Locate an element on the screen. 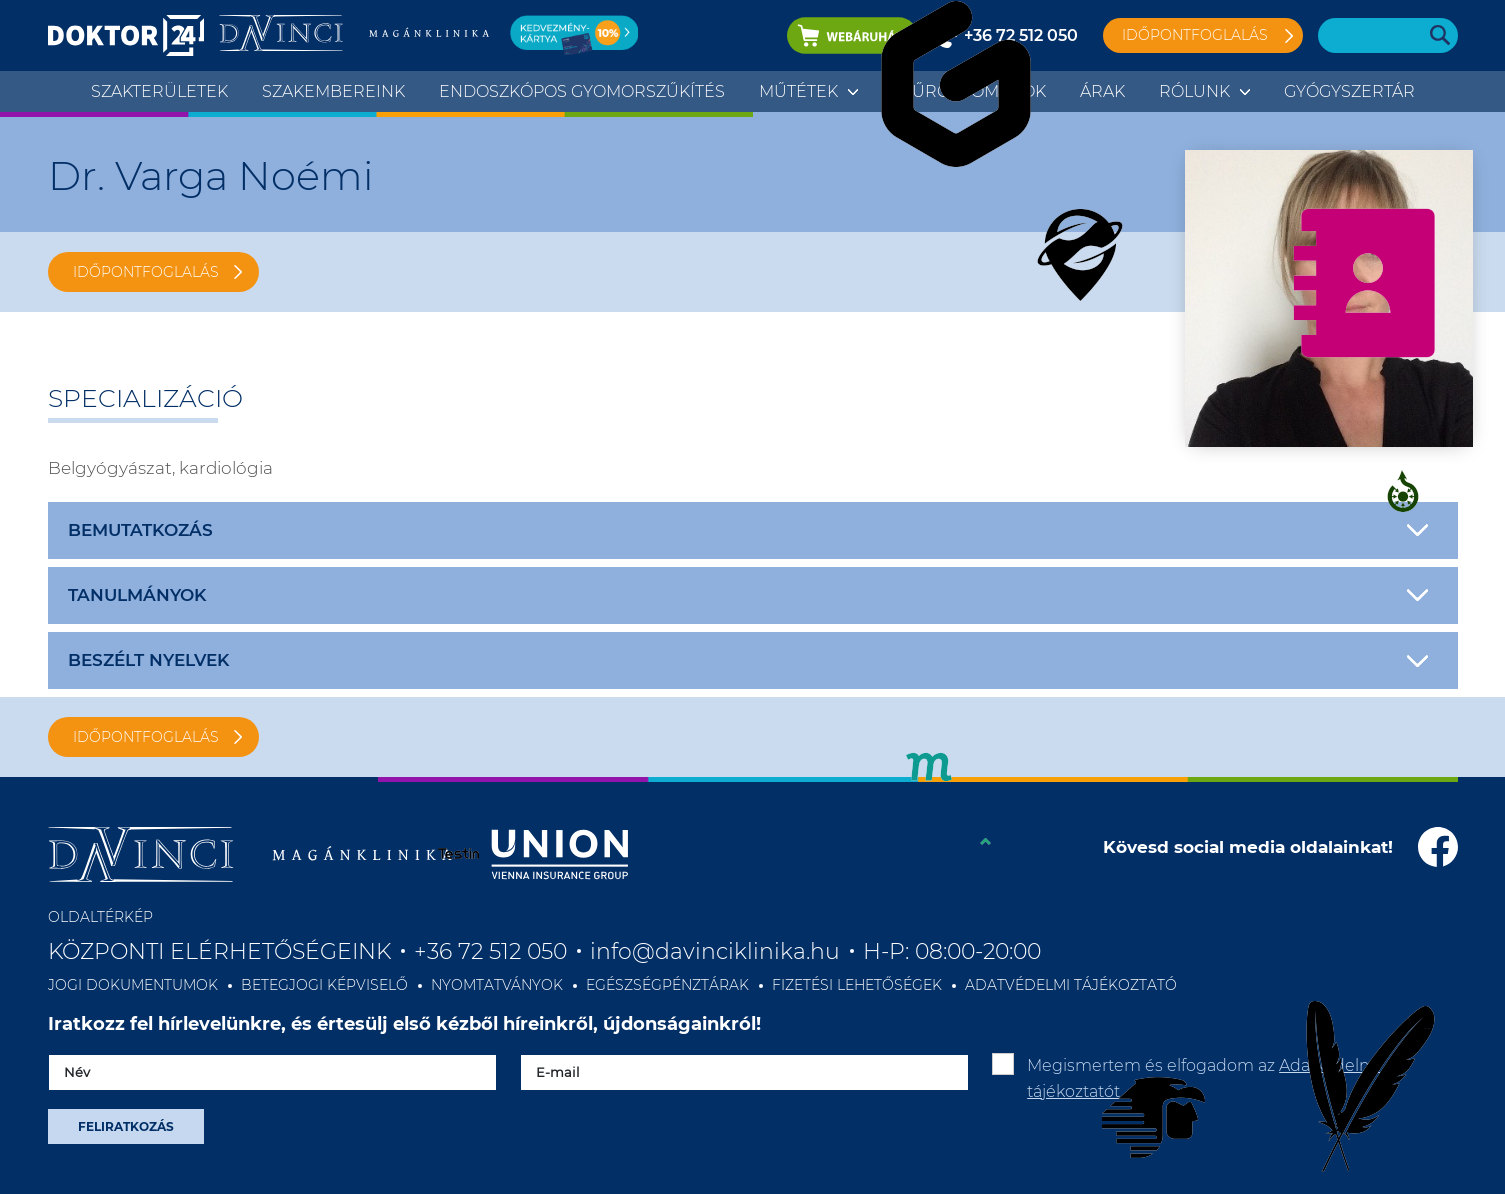 This screenshot has height=1194, width=1505. open organic maps app is located at coordinates (1080, 255).